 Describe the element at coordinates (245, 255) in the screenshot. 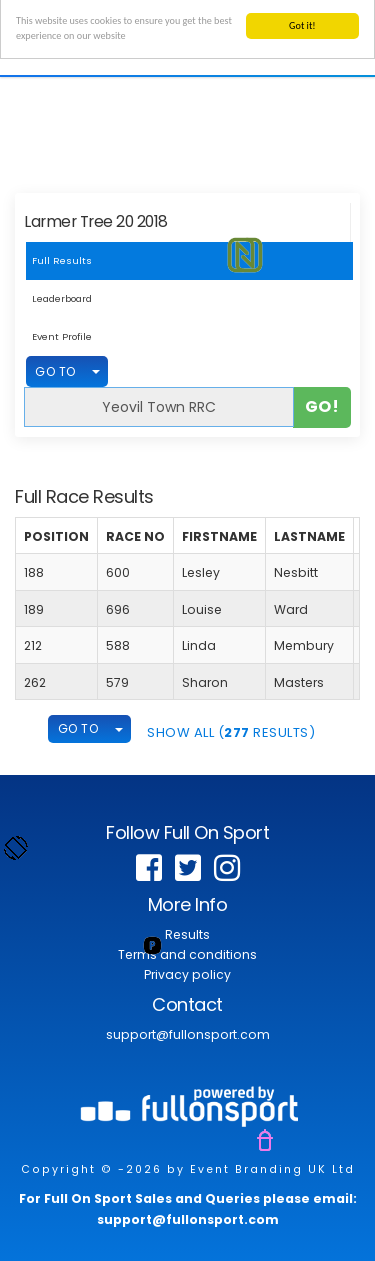

I see `tap to enable NFC for contactless payments` at that location.